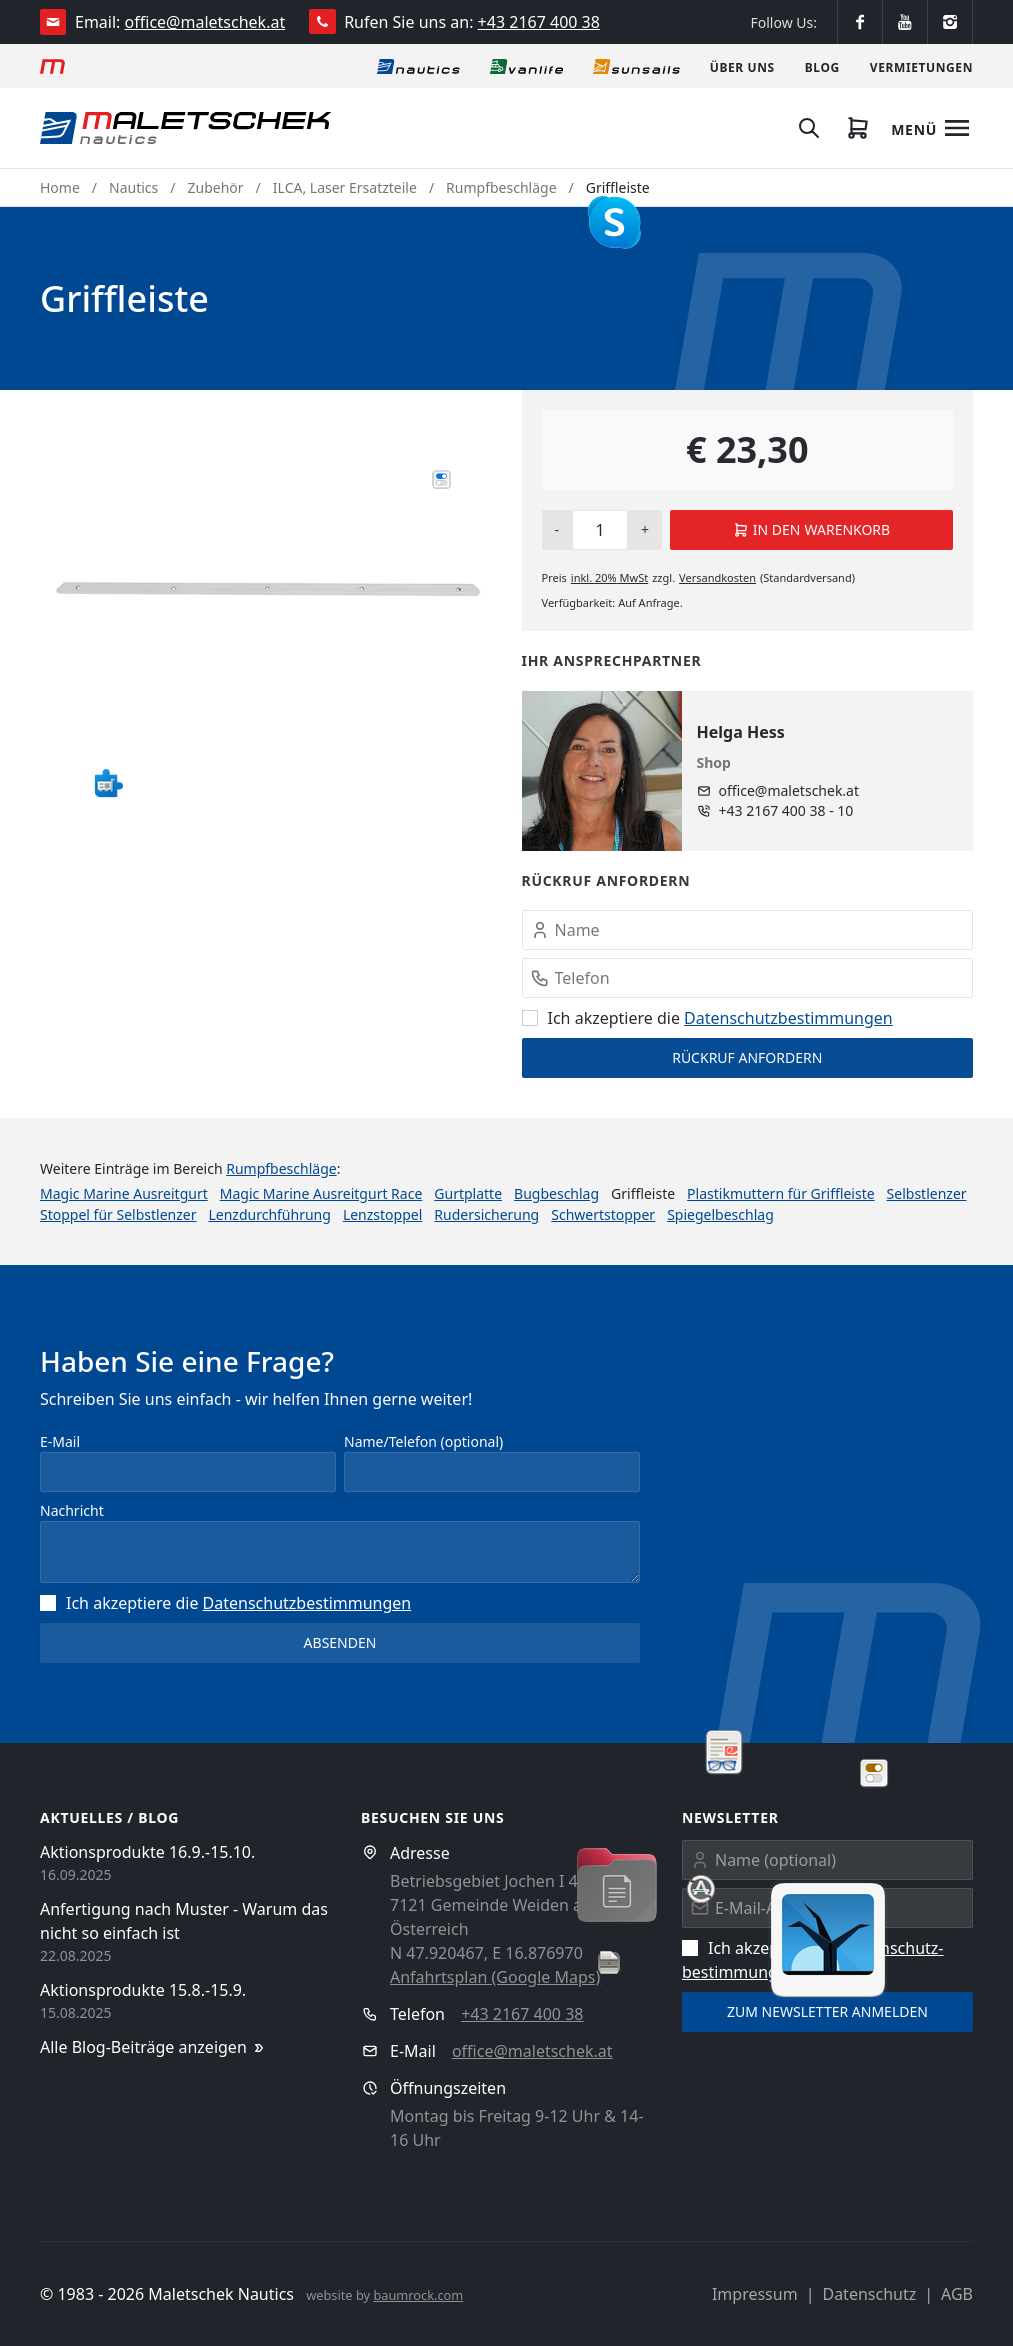  Describe the element at coordinates (828, 1940) in the screenshot. I see `open shotwell photo manager` at that location.